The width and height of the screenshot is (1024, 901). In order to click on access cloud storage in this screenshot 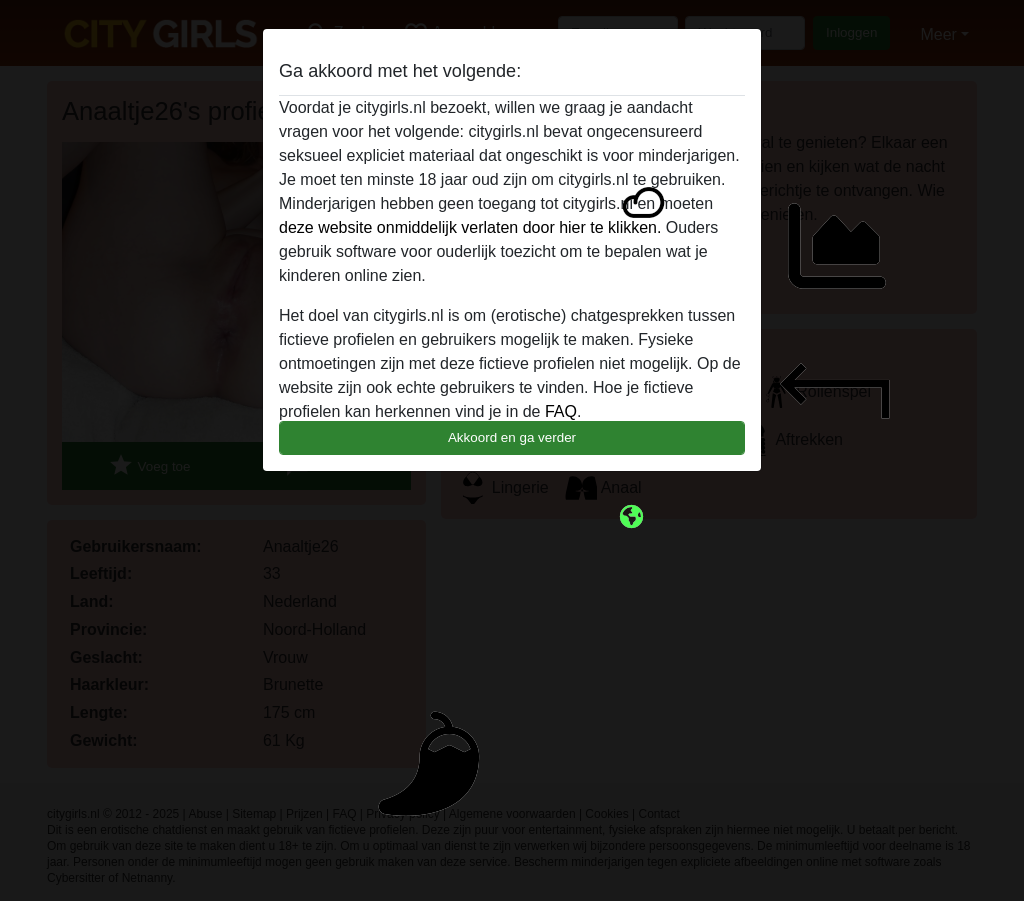, I will do `click(643, 202)`.